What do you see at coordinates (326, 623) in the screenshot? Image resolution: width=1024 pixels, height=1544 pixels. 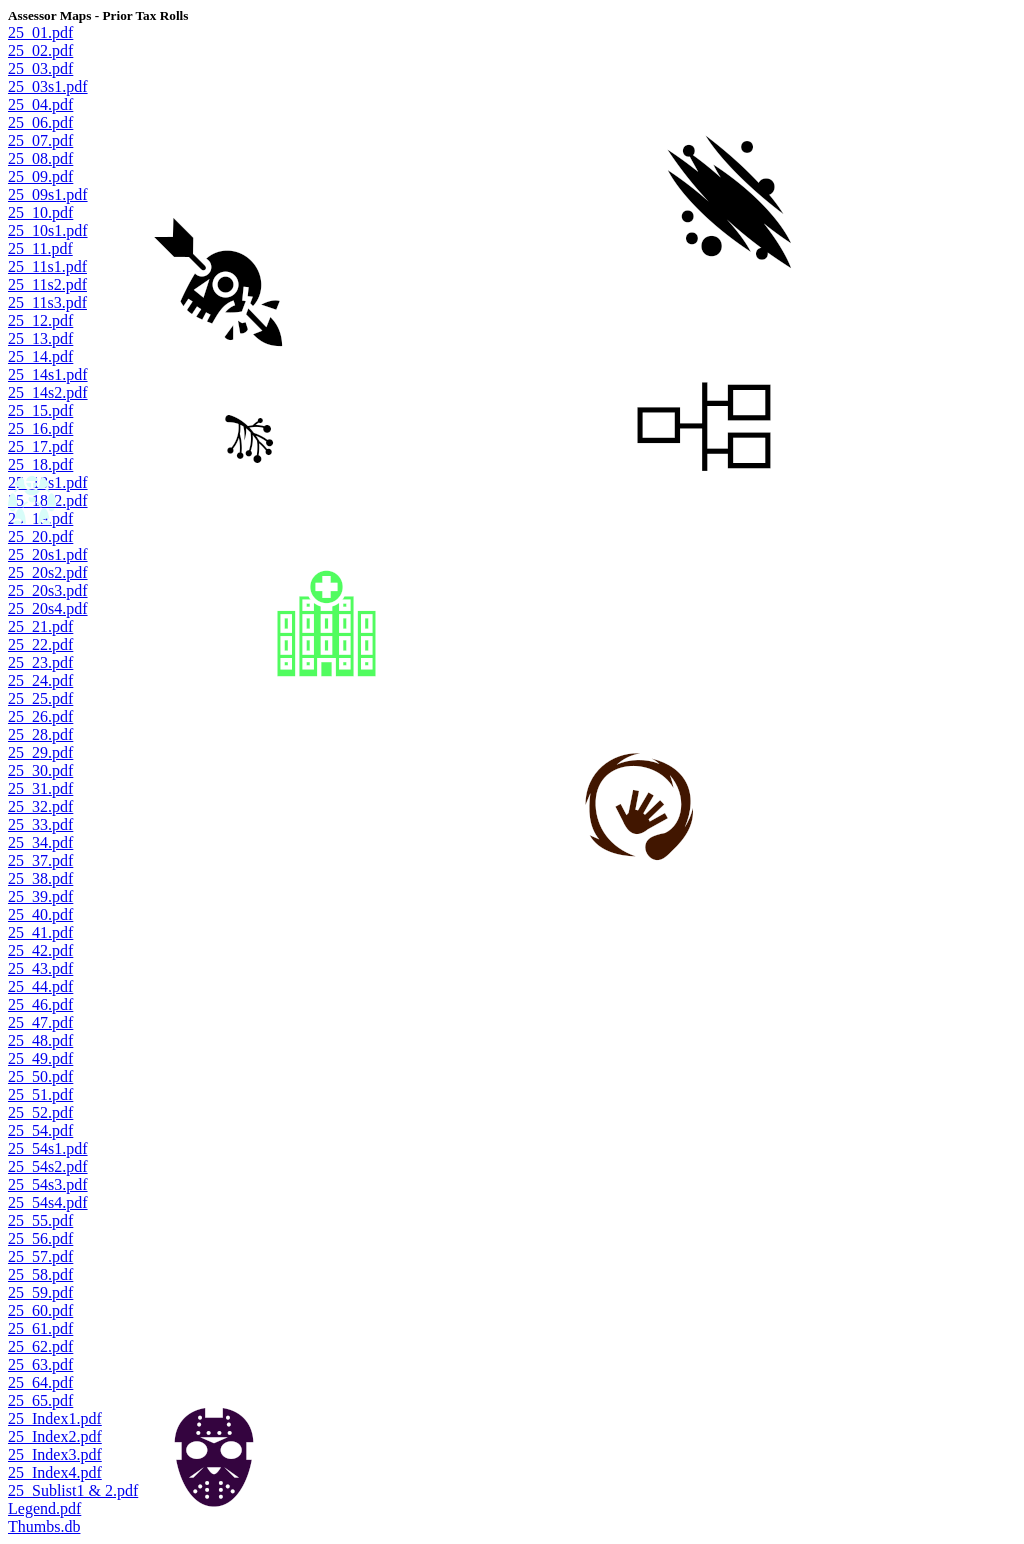 I see `find nearby hospitals or medical facilities` at bounding box center [326, 623].